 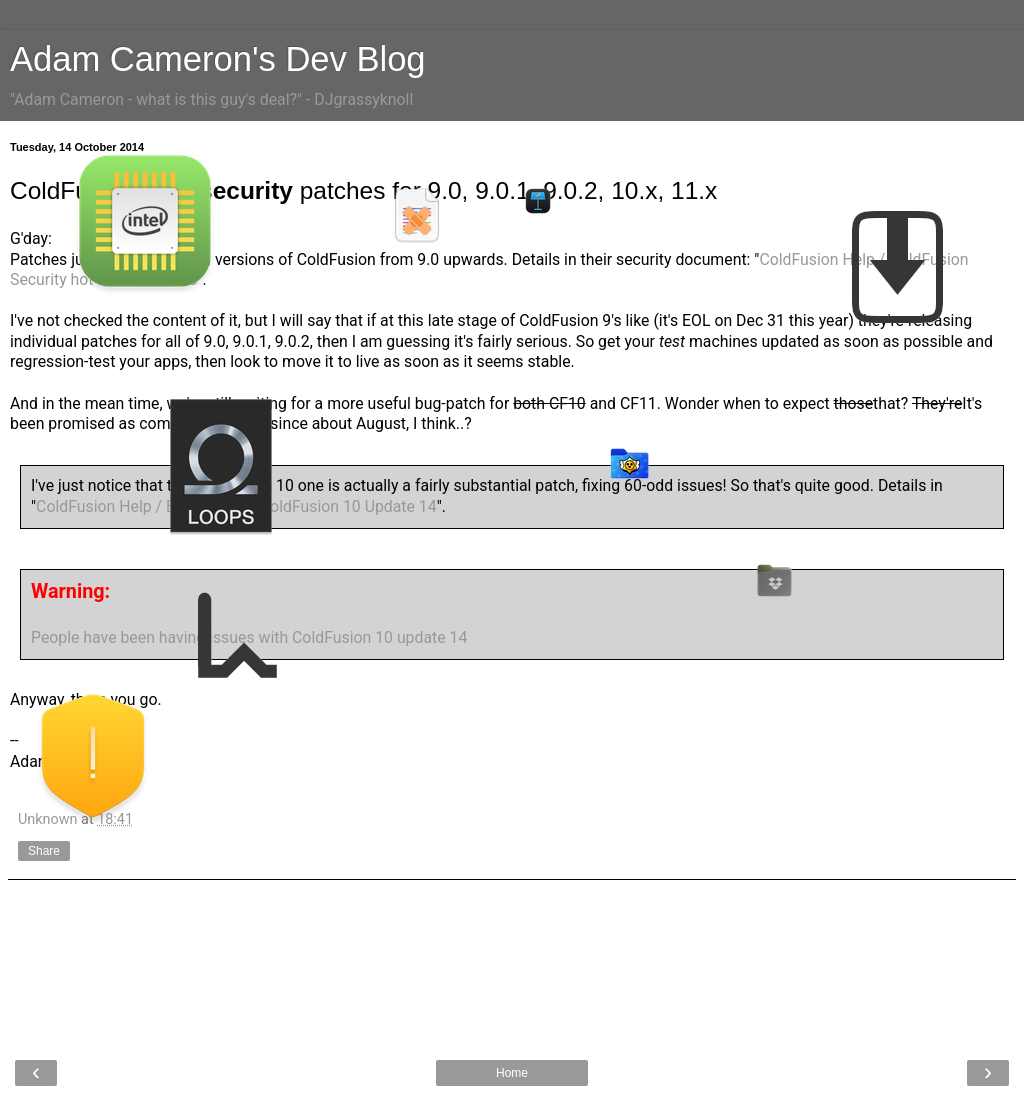 I want to click on a patch or diff file for code changes, so click(x=417, y=215).